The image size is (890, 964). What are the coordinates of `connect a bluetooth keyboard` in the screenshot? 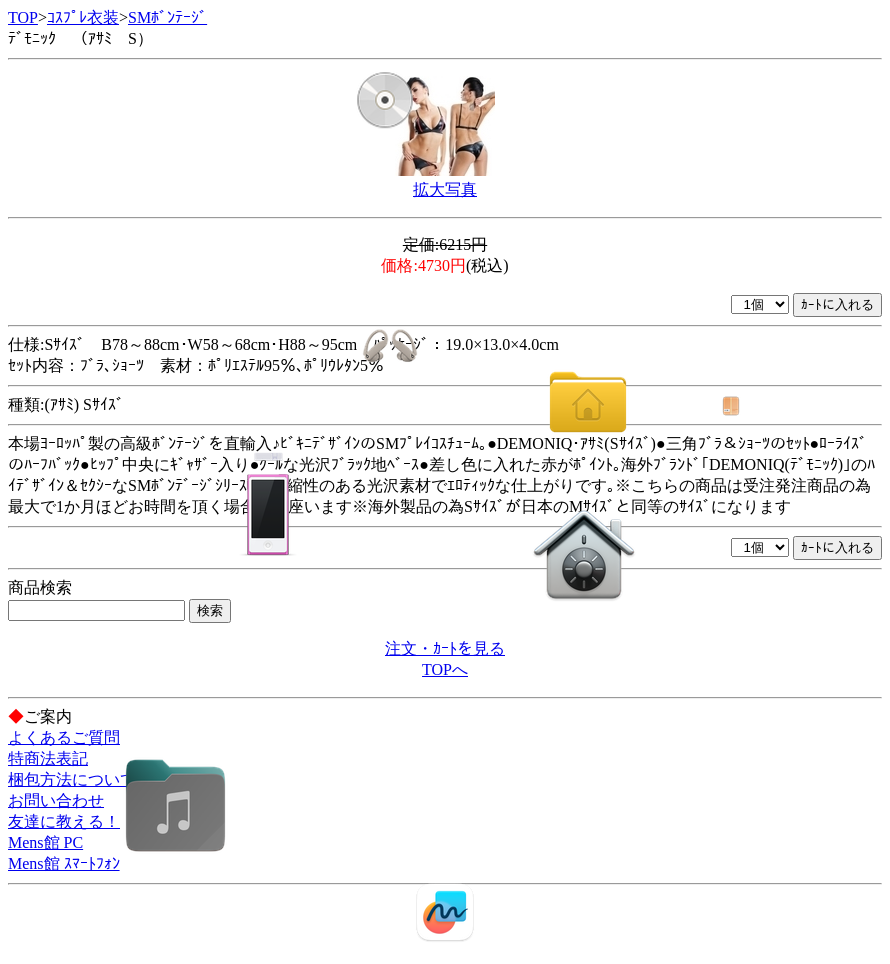 It's located at (268, 456).